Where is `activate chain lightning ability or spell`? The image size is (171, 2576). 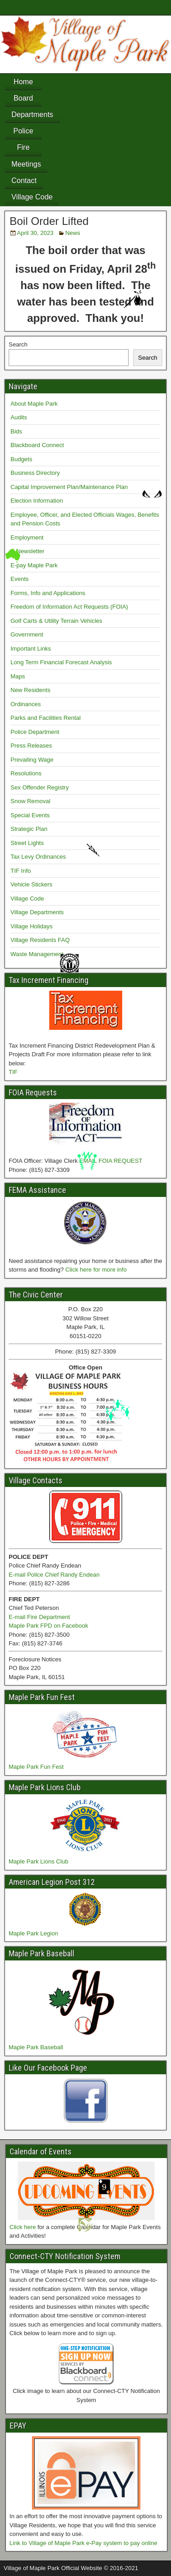
activate chain lightning ability or spell is located at coordinates (118, 1410).